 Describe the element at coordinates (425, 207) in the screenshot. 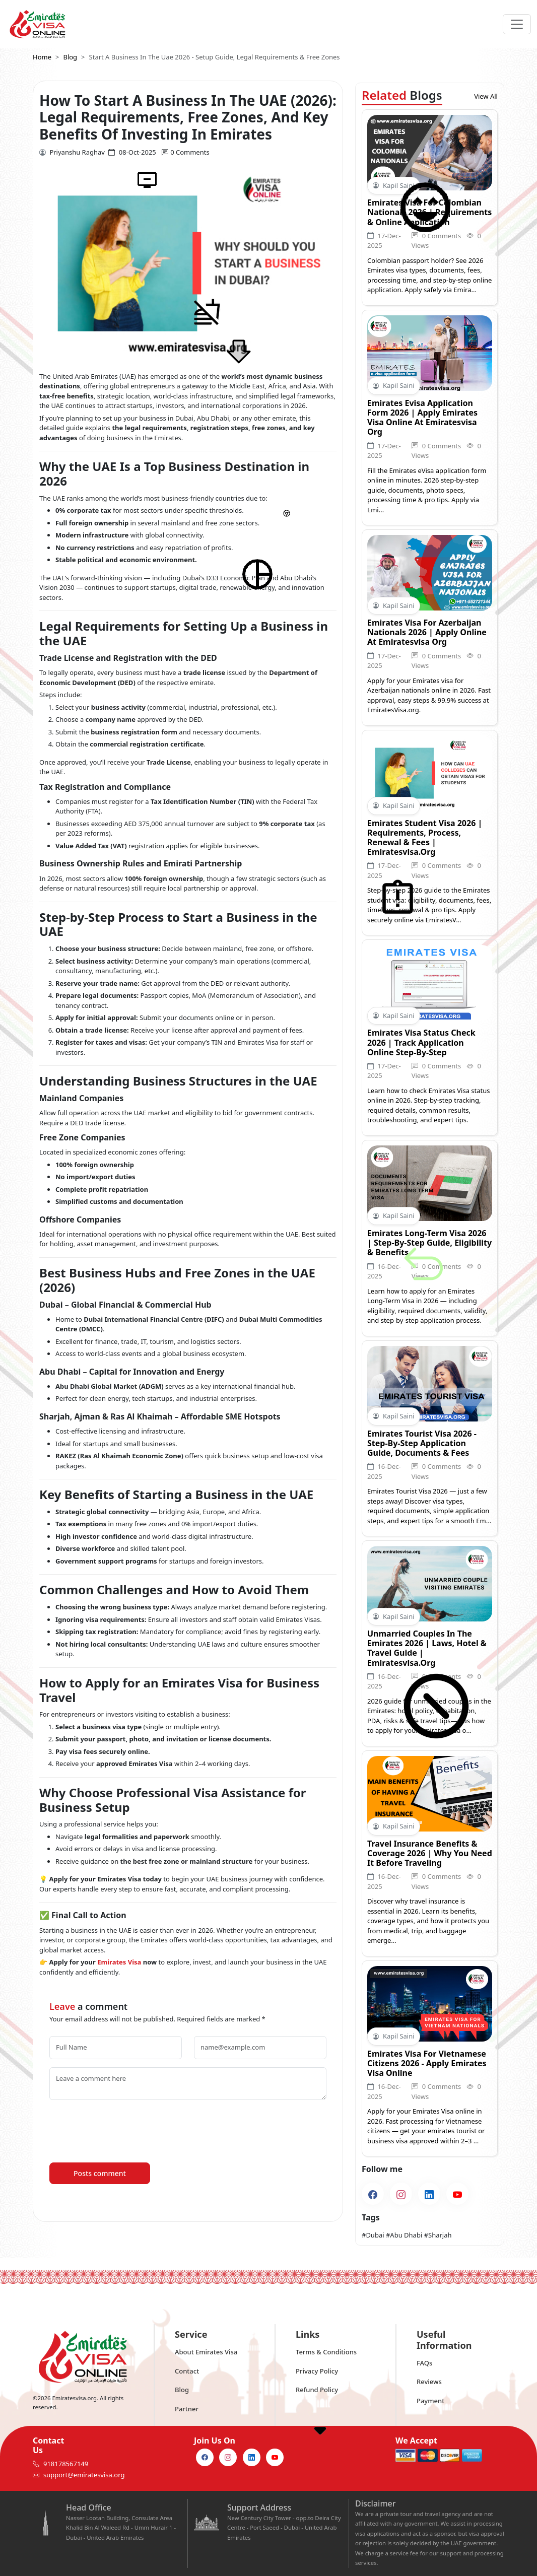

I see `rate your experience as very satisfied` at that location.